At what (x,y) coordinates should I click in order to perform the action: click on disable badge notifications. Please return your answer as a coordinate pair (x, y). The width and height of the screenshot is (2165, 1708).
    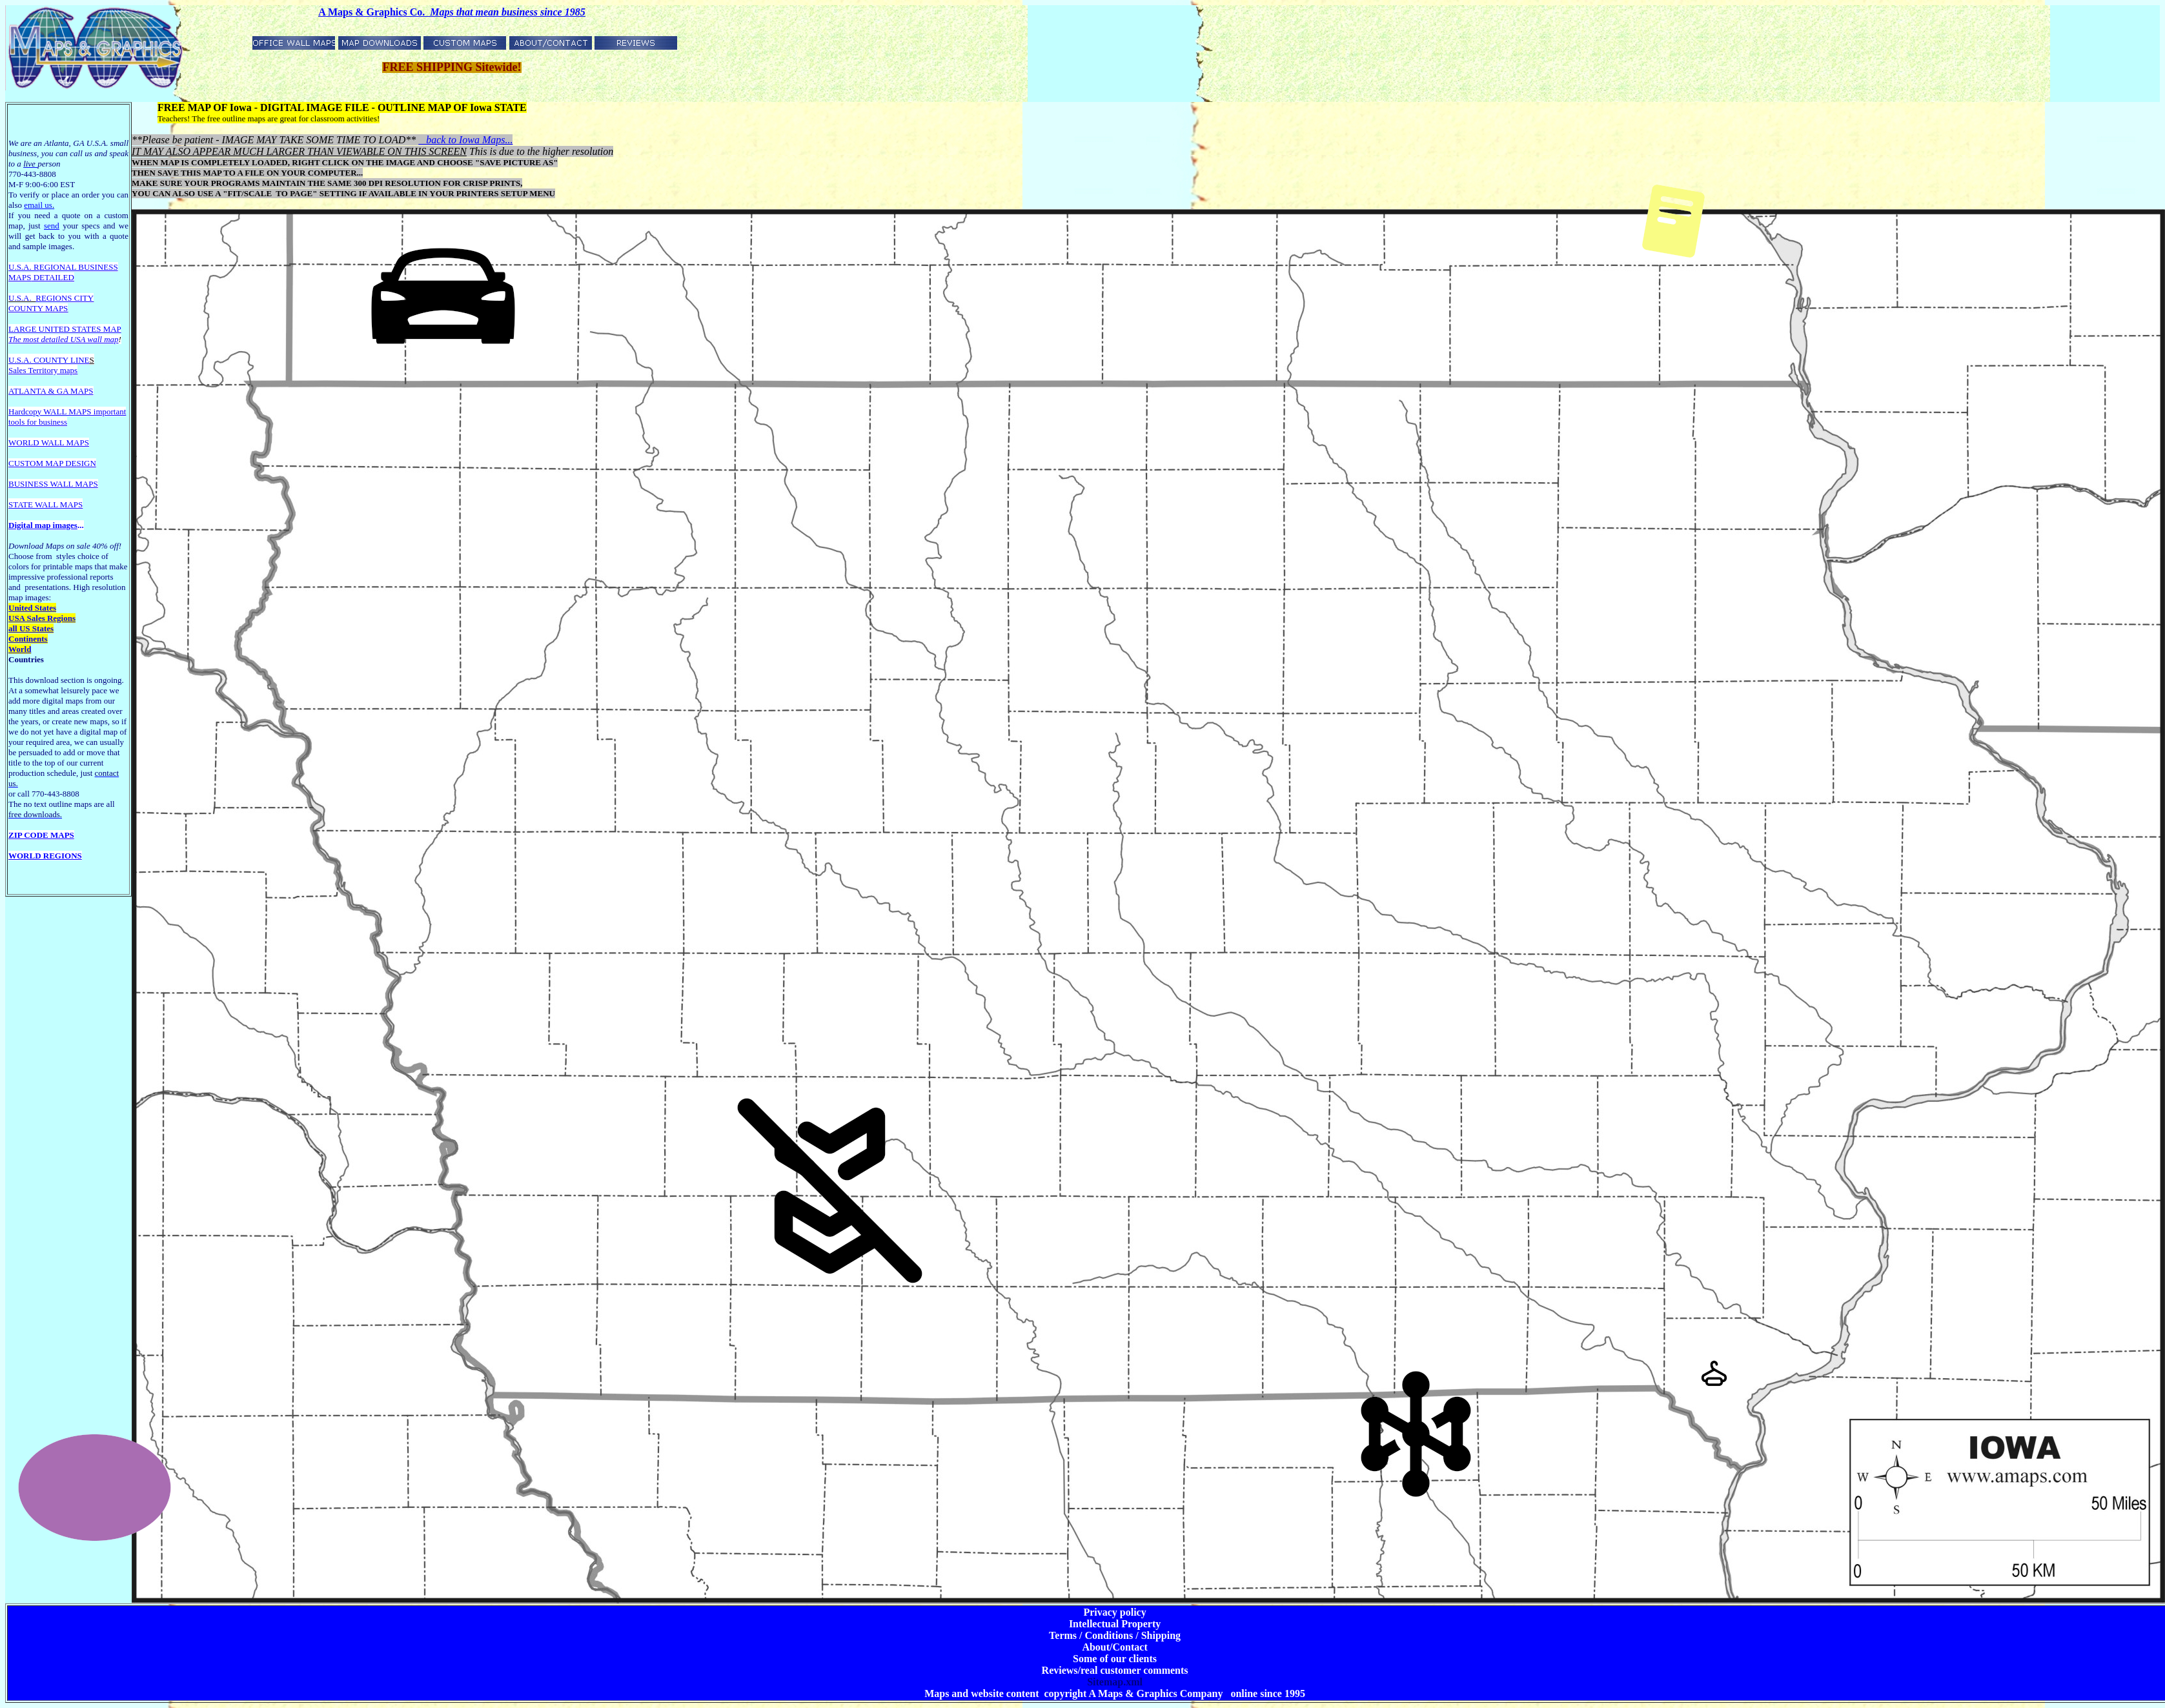
    Looking at the image, I should click on (829, 1190).